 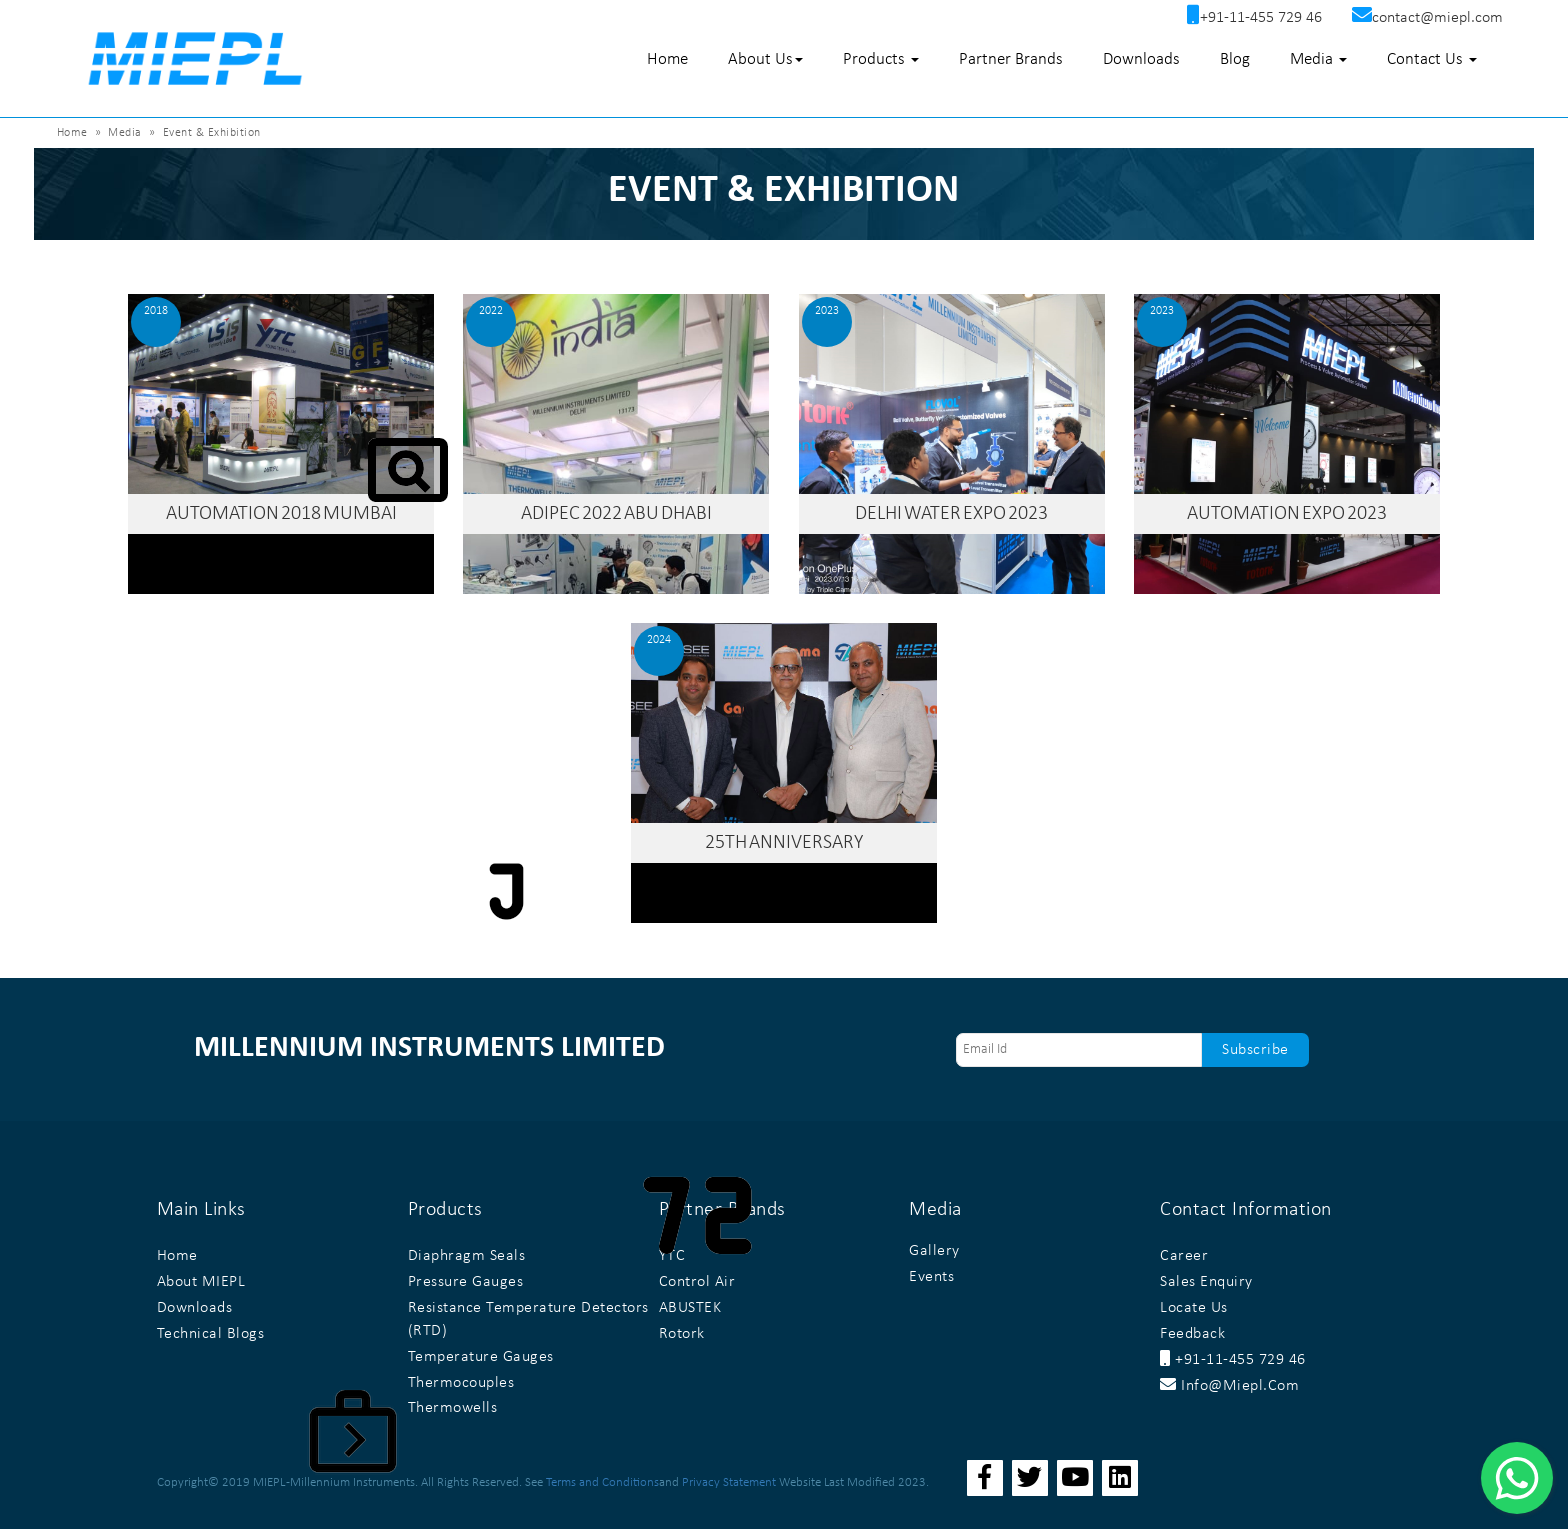 I want to click on indicates item number 72 in a list or sequence, so click(x=697, y=1215).